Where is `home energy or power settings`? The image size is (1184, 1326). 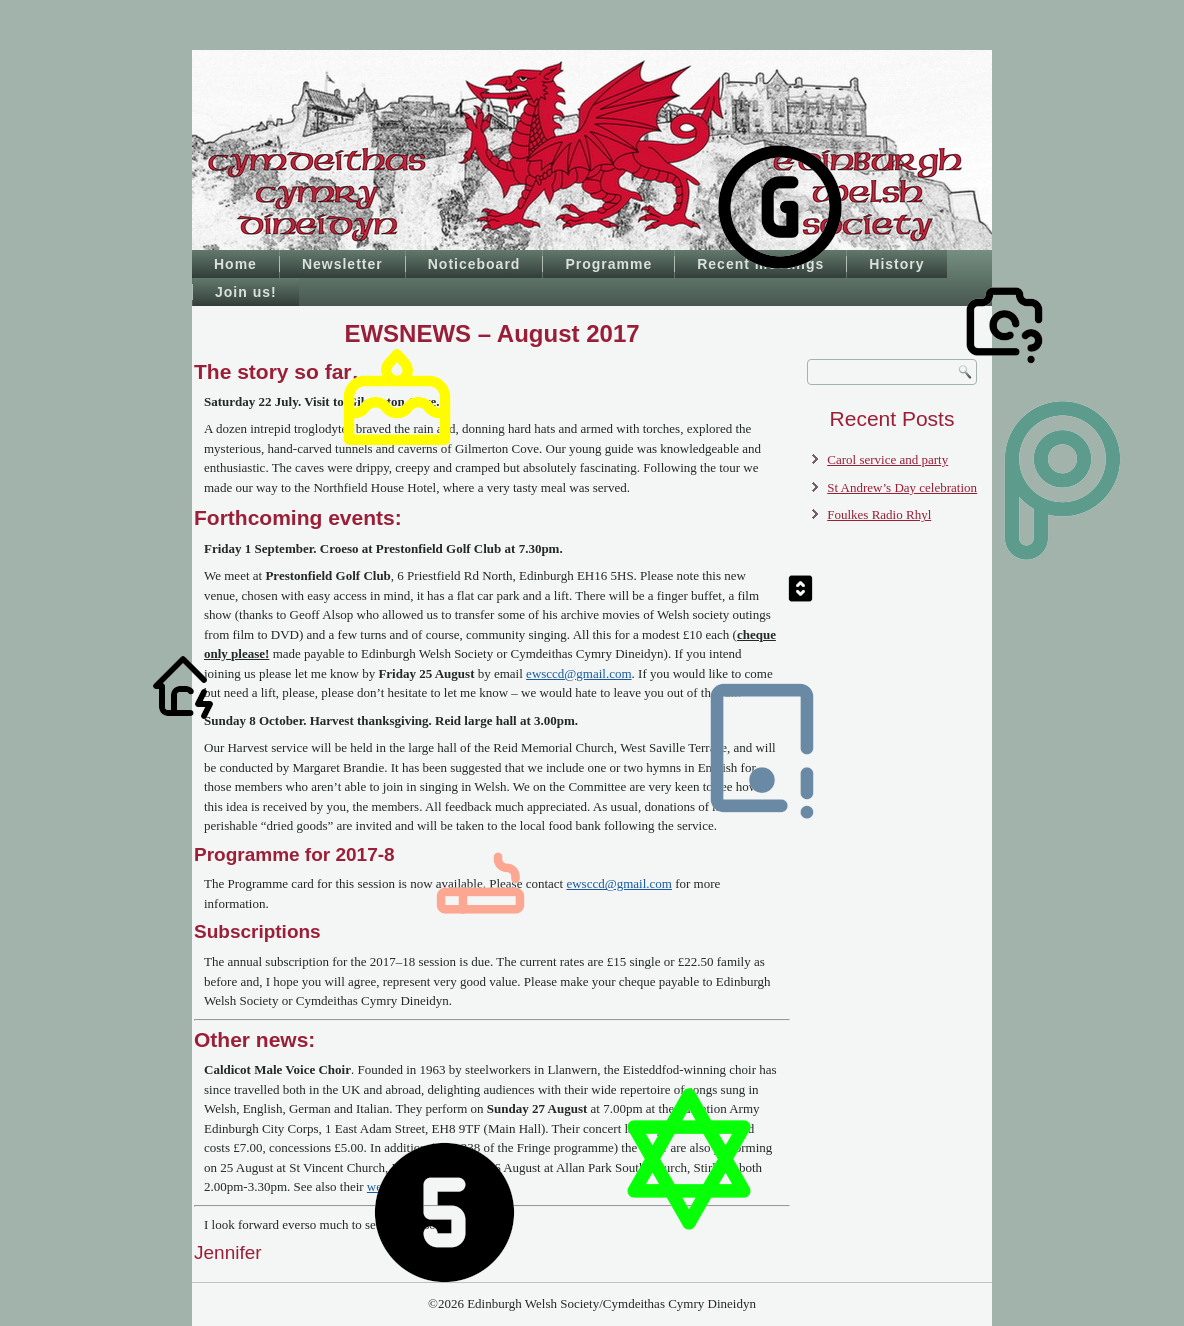 home energy or power settings is located at coordinates (183, 686).